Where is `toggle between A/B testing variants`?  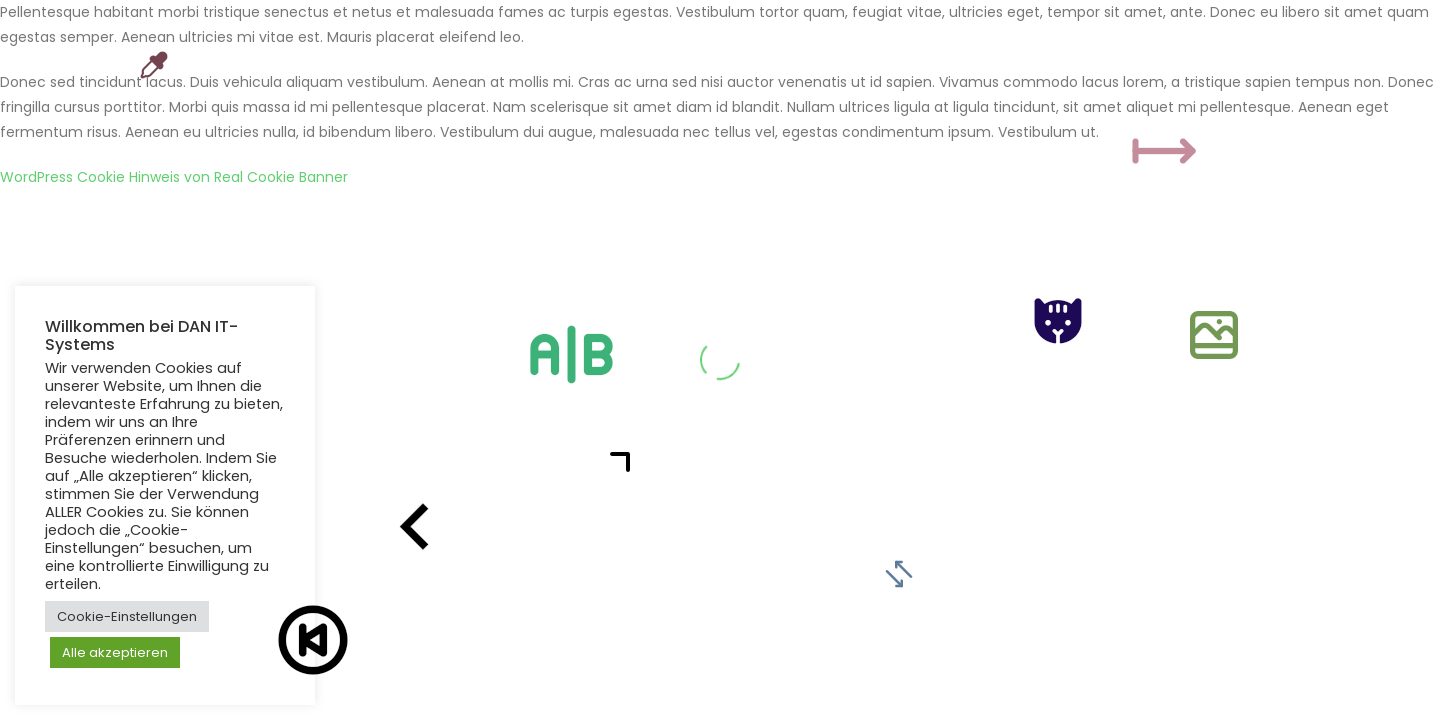 toggle between A/B testing variants is located at coordinates (571, 354).